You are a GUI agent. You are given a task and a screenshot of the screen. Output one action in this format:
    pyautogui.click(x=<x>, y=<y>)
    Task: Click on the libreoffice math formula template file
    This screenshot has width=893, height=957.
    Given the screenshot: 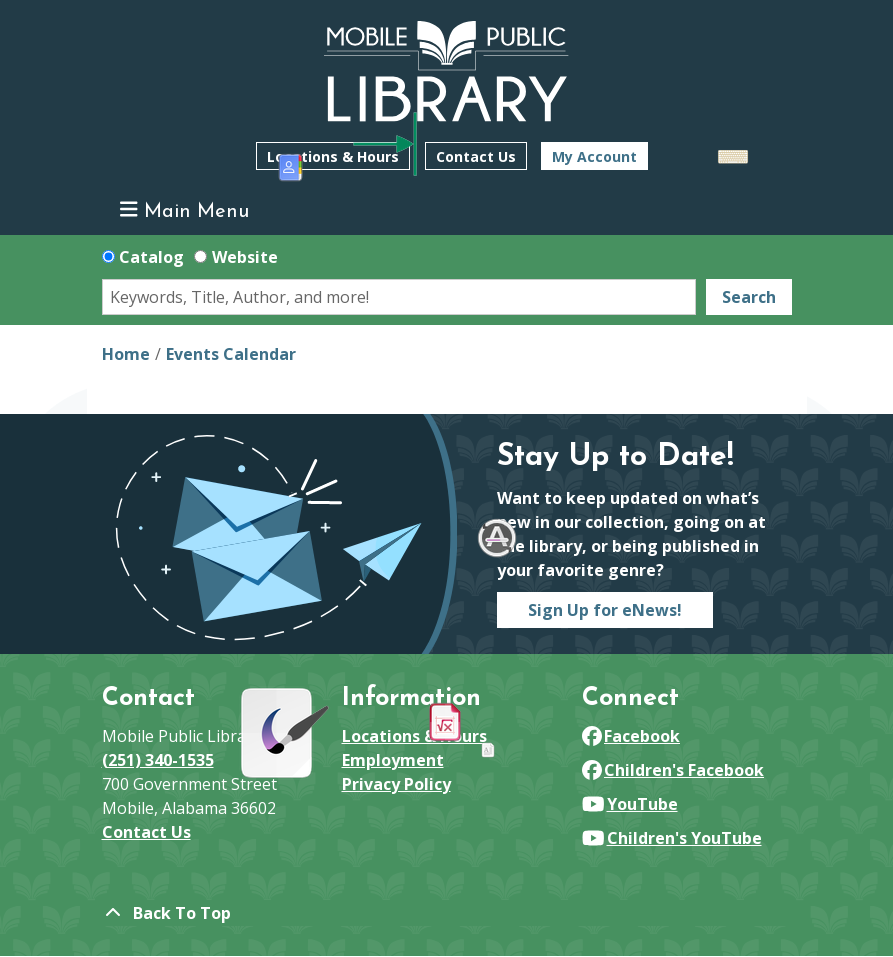 What is the action you would take?
    pyautogui.click(x=445, y=722)
    